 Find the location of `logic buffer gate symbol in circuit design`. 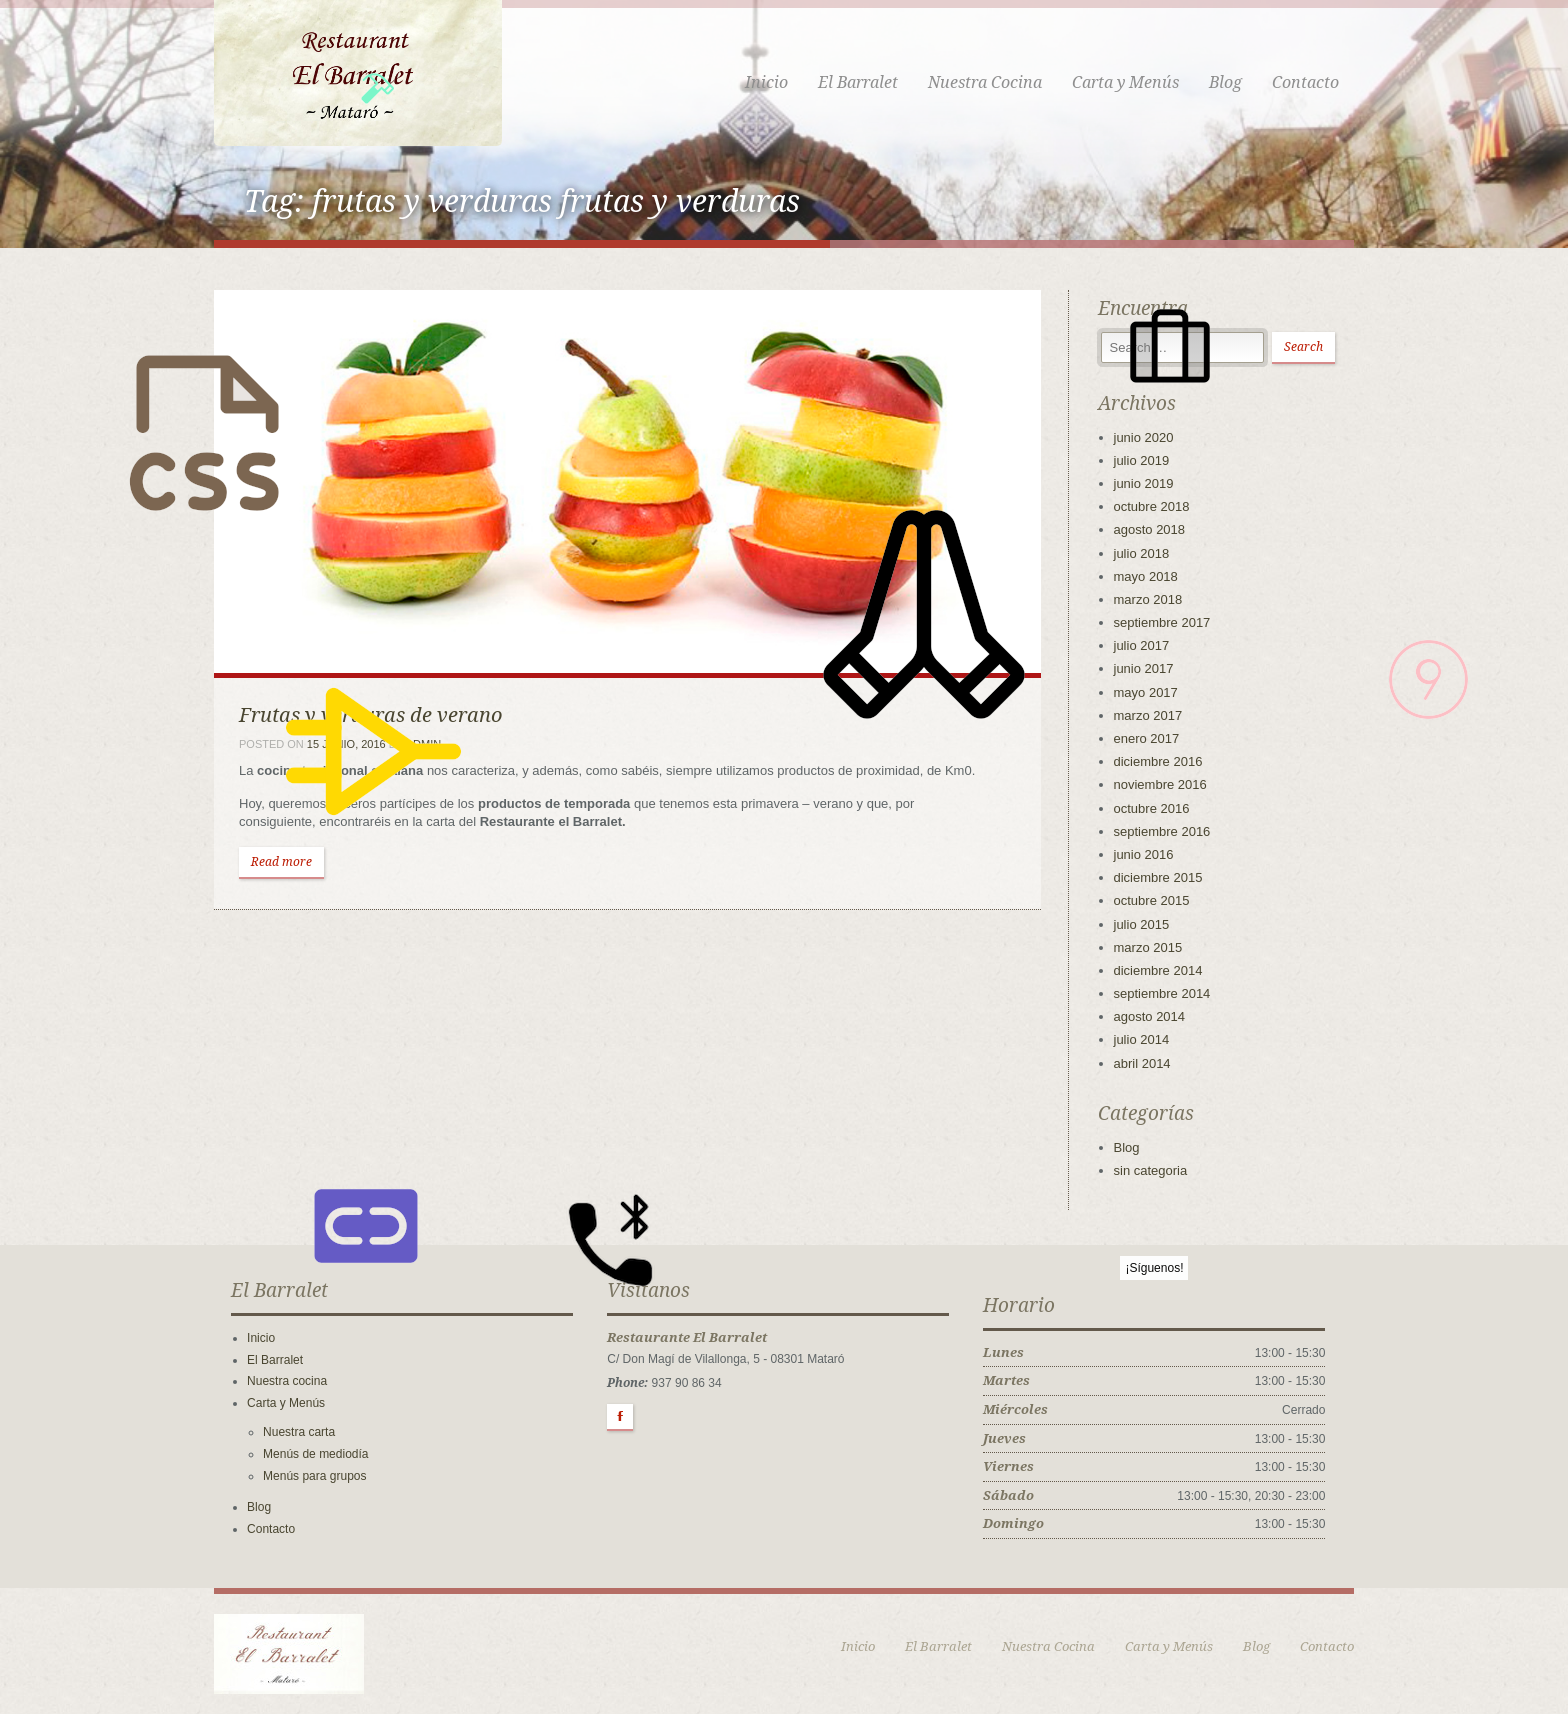

logic buffer gate symbol in circuit design is located at coordinates (373, 751).